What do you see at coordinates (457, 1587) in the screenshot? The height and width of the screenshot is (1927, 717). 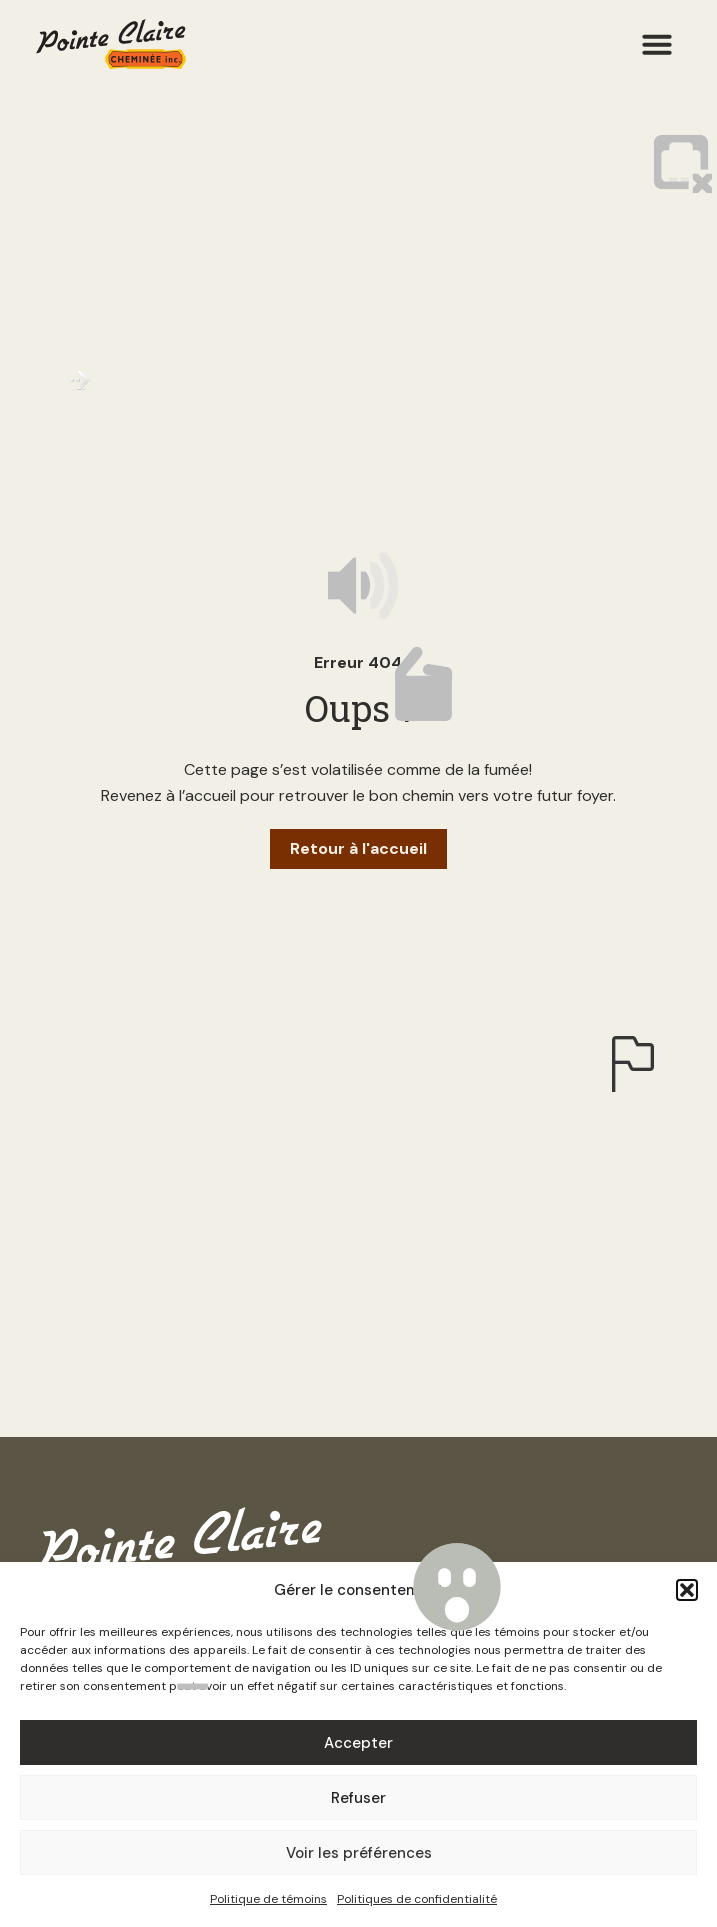 I see `surprised reaction emoji` at bounding box center [457, 1587].